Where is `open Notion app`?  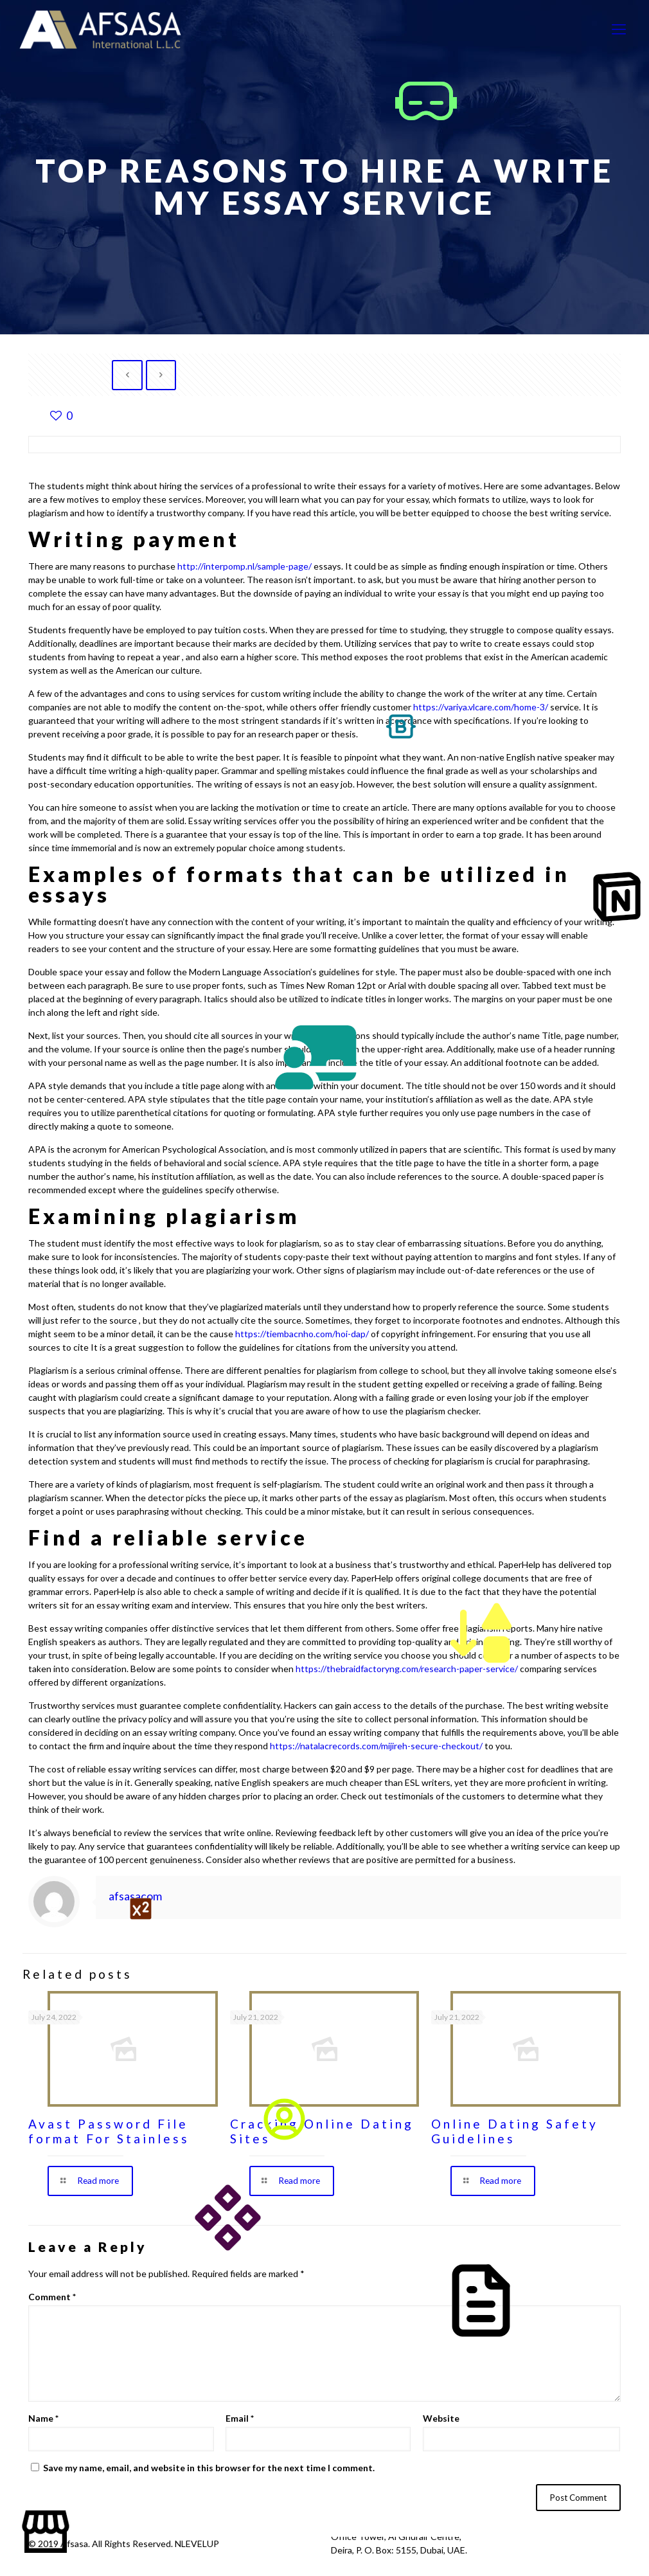 open Notion app is located at coordinates (617, 896).